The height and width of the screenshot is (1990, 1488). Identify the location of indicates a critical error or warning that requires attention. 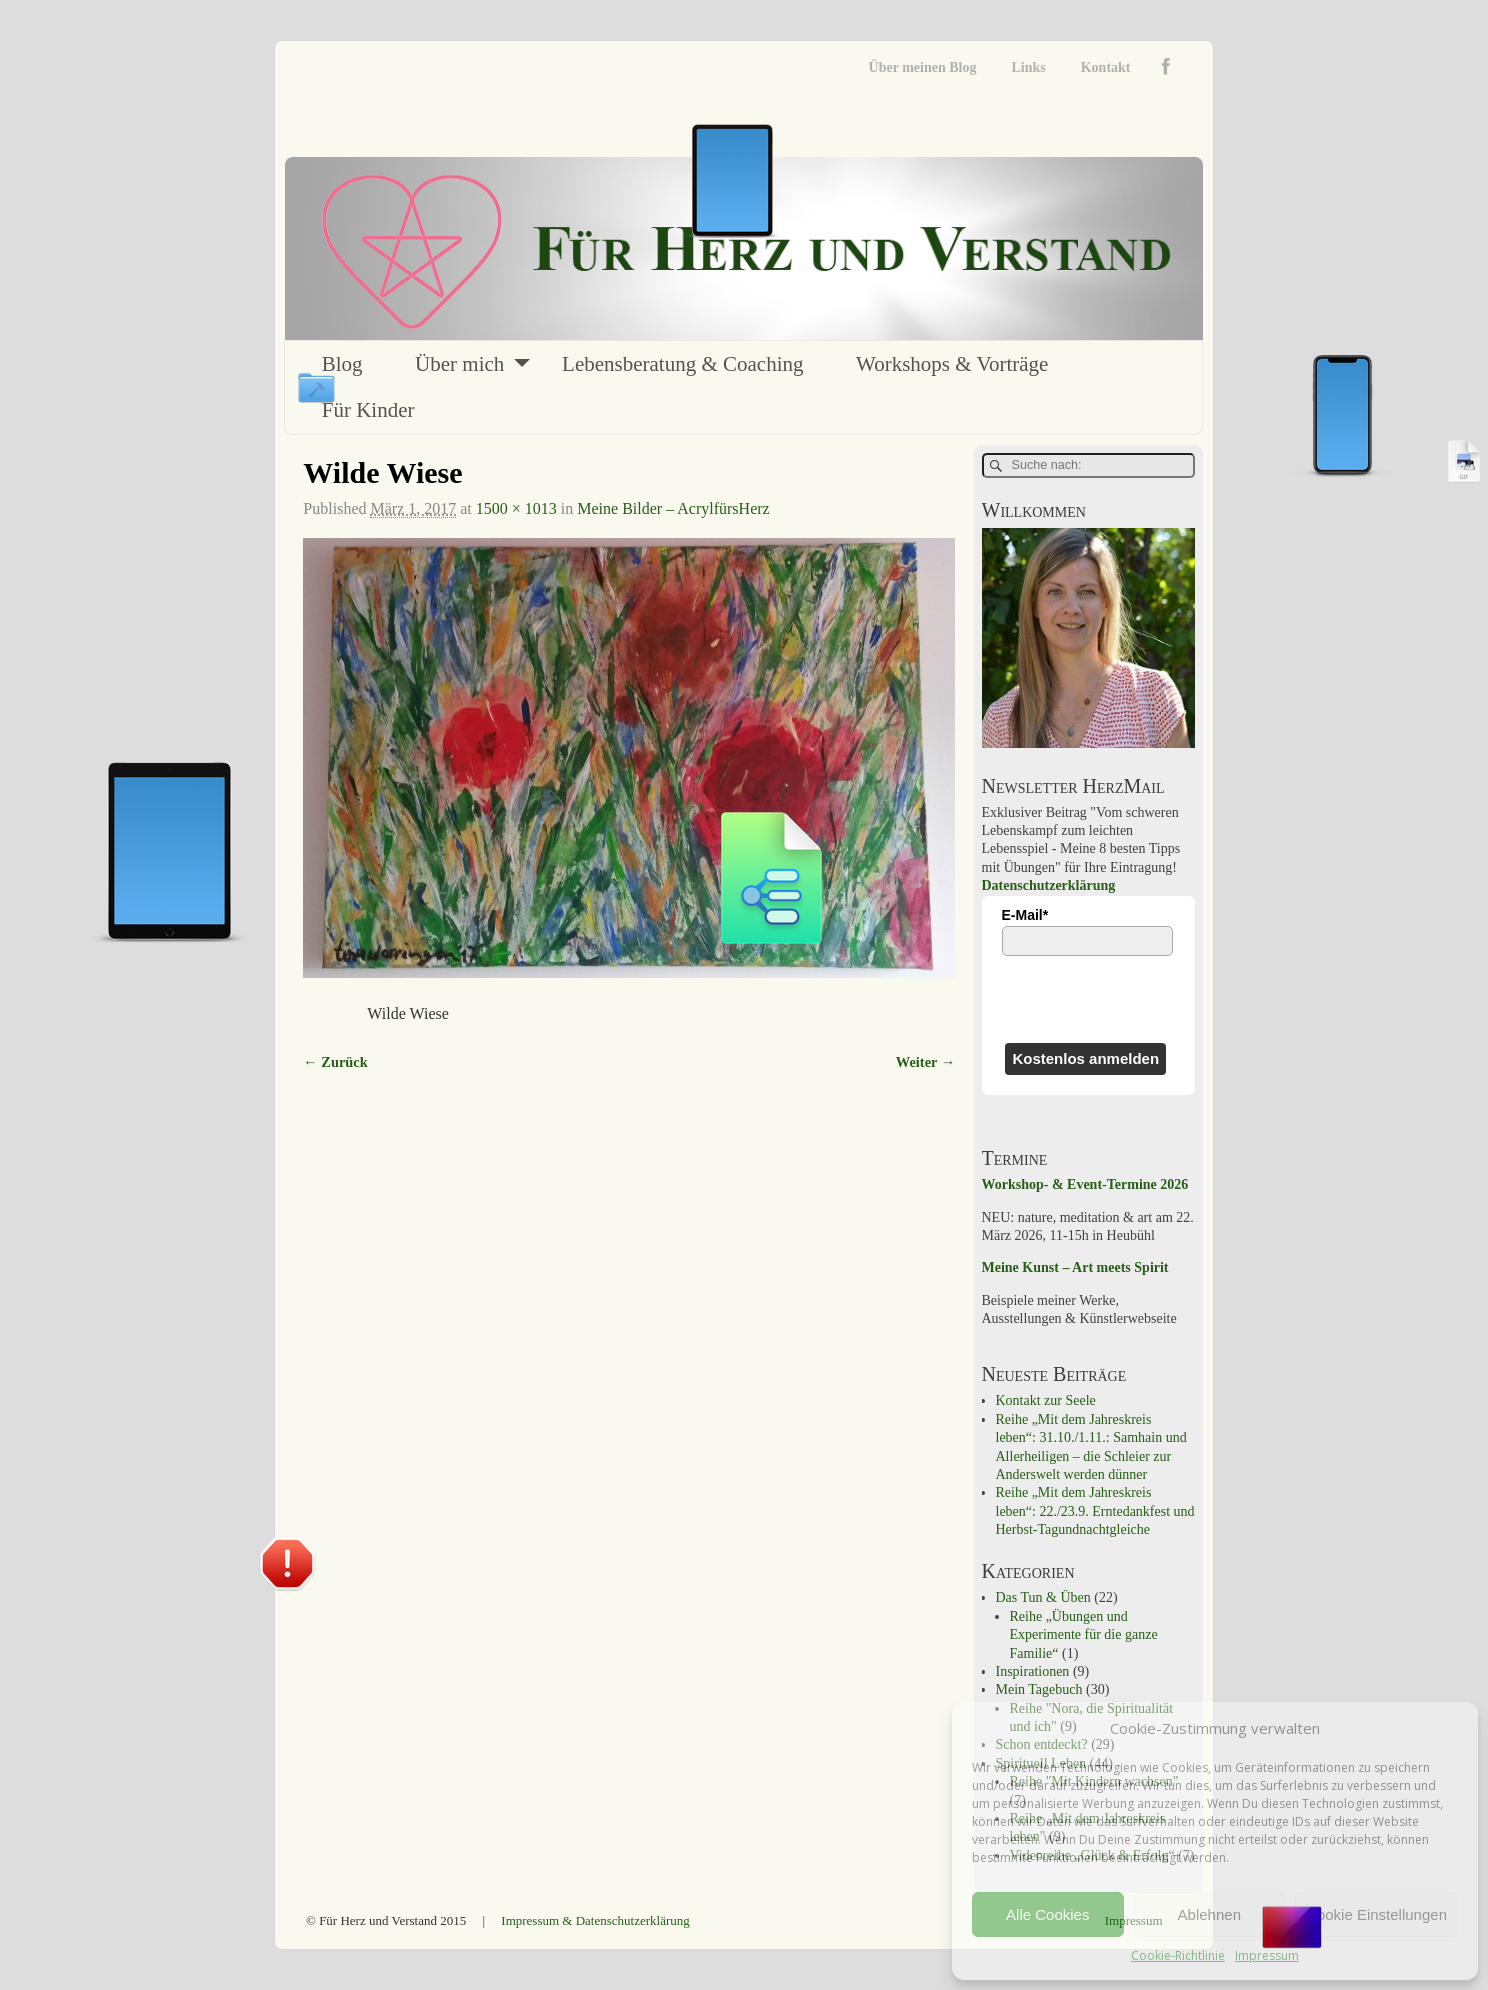
(287, 1563).